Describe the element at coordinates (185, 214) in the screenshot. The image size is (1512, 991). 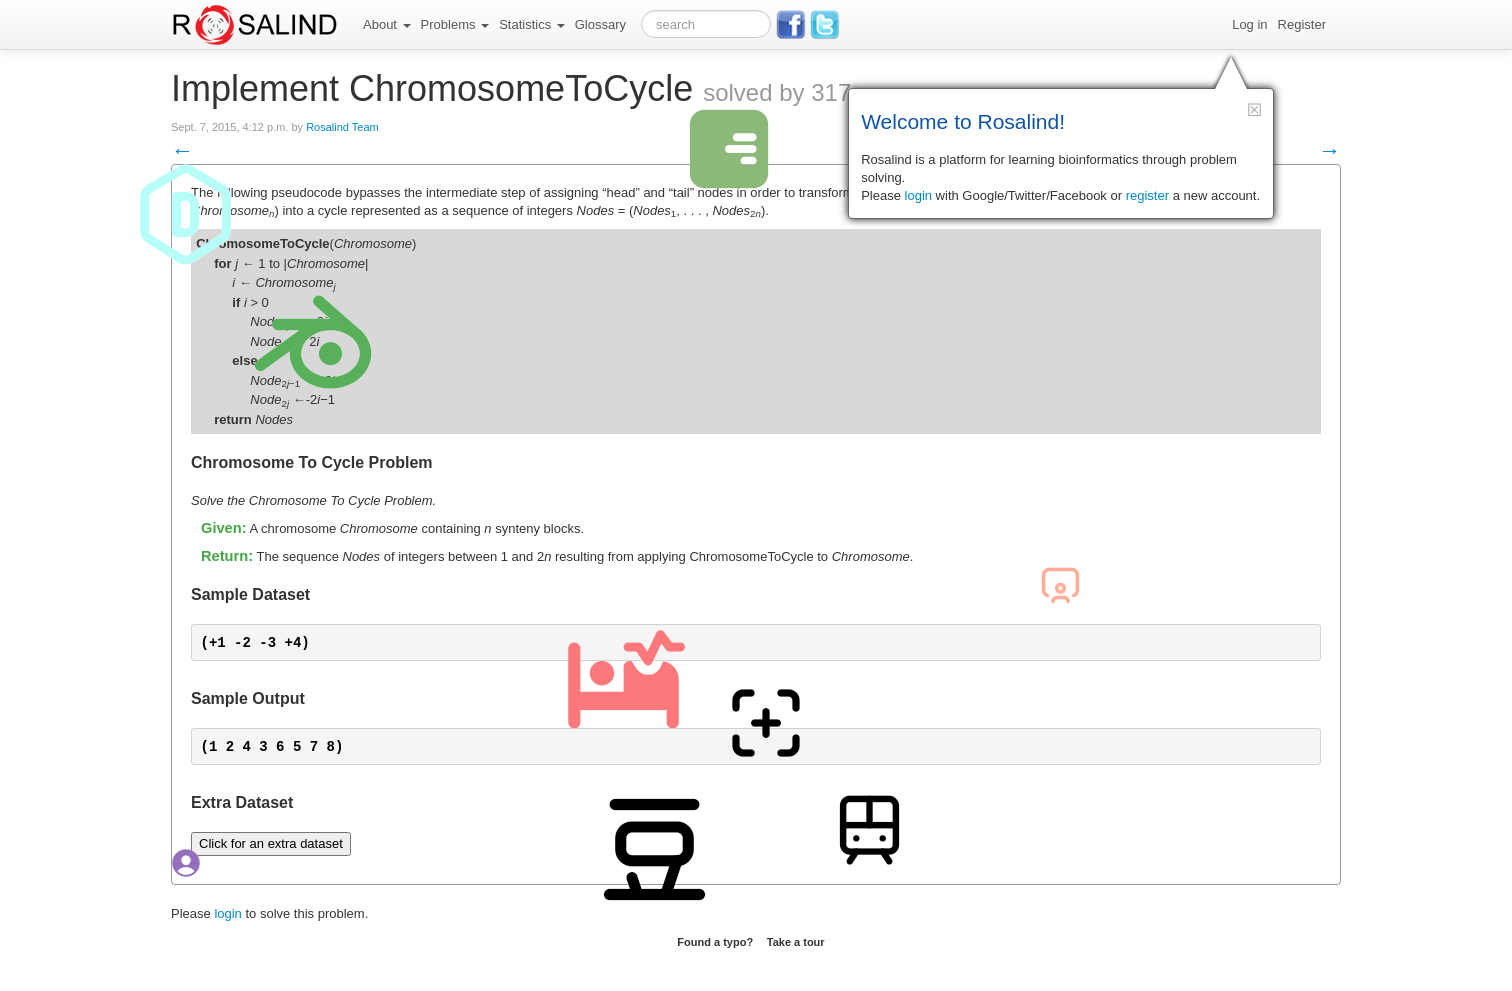
I see `app icon or logo featuring the letter D` at that location.